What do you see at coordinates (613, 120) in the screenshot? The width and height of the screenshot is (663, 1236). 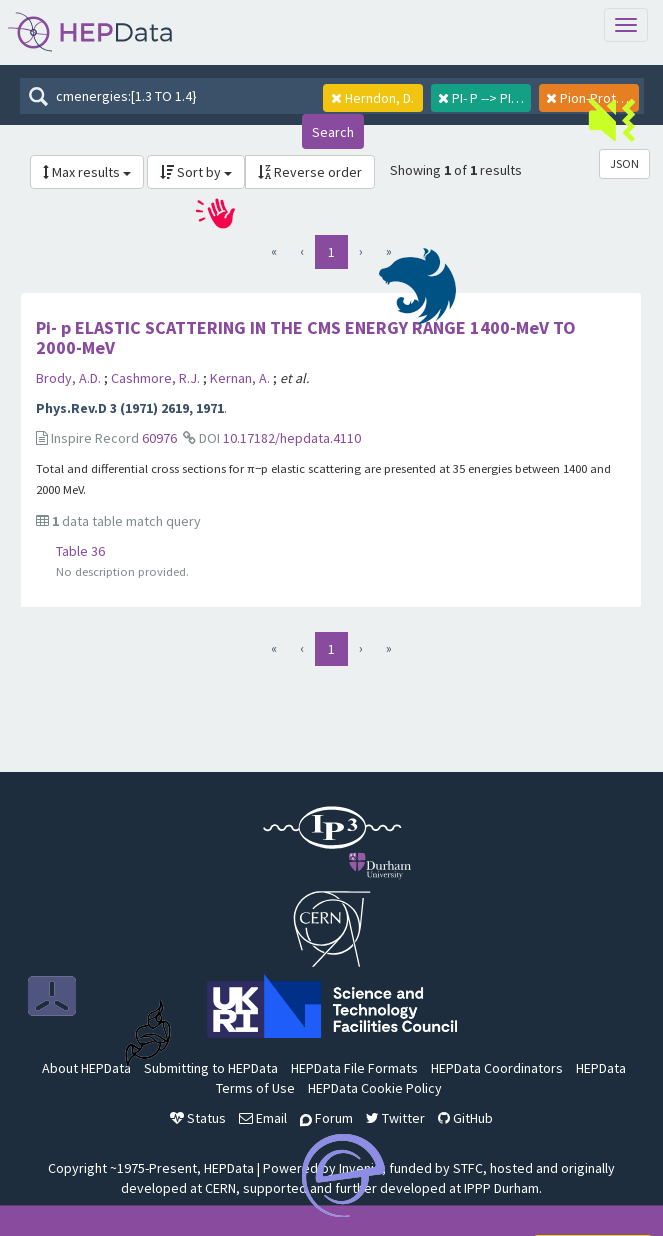 I see `mute sound and enable vibrate mode` at bounding box center [613, 120].